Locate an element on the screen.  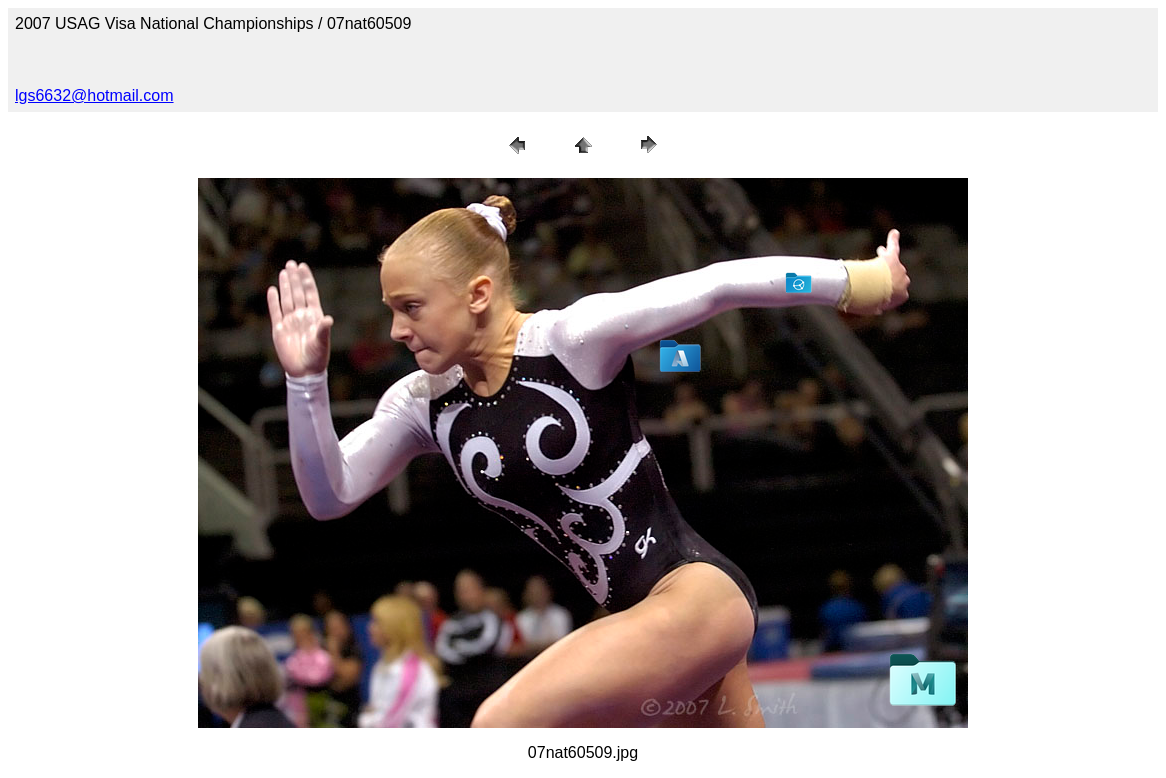
folder containing Autodesk Maya project files is located at coordinates (922, 681).